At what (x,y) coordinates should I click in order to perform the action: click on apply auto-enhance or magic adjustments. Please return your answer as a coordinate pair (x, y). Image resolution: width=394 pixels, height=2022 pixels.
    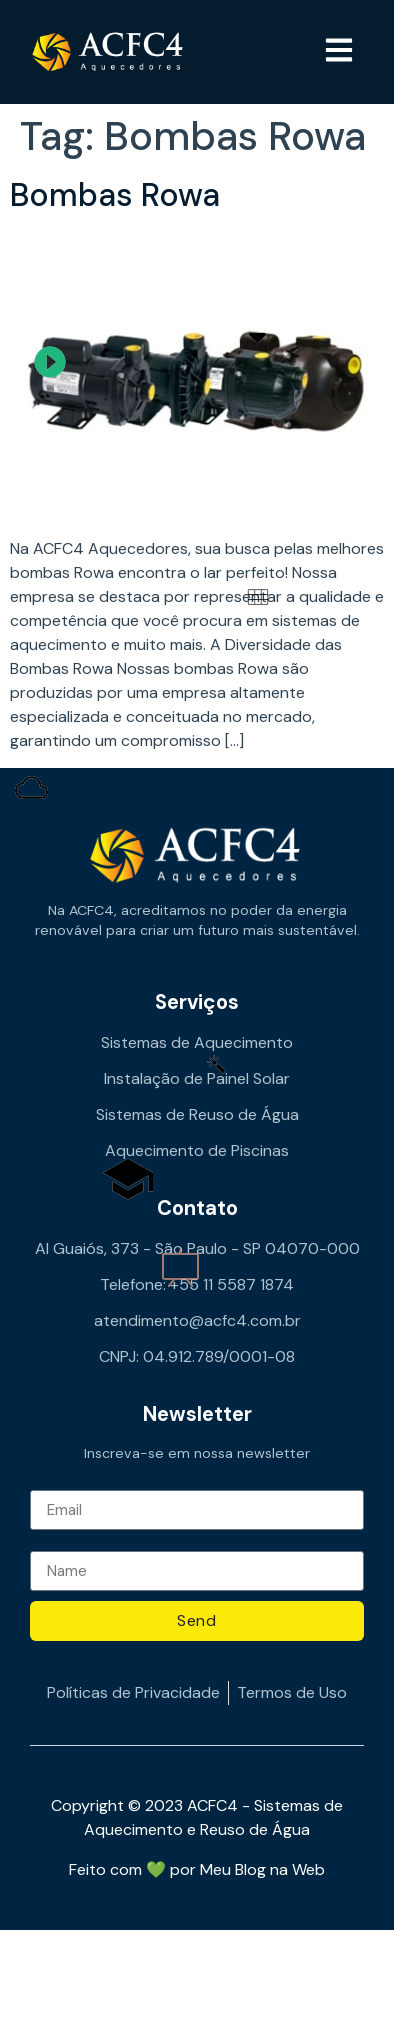
    Looking at the image, I should click on (216, 1064).